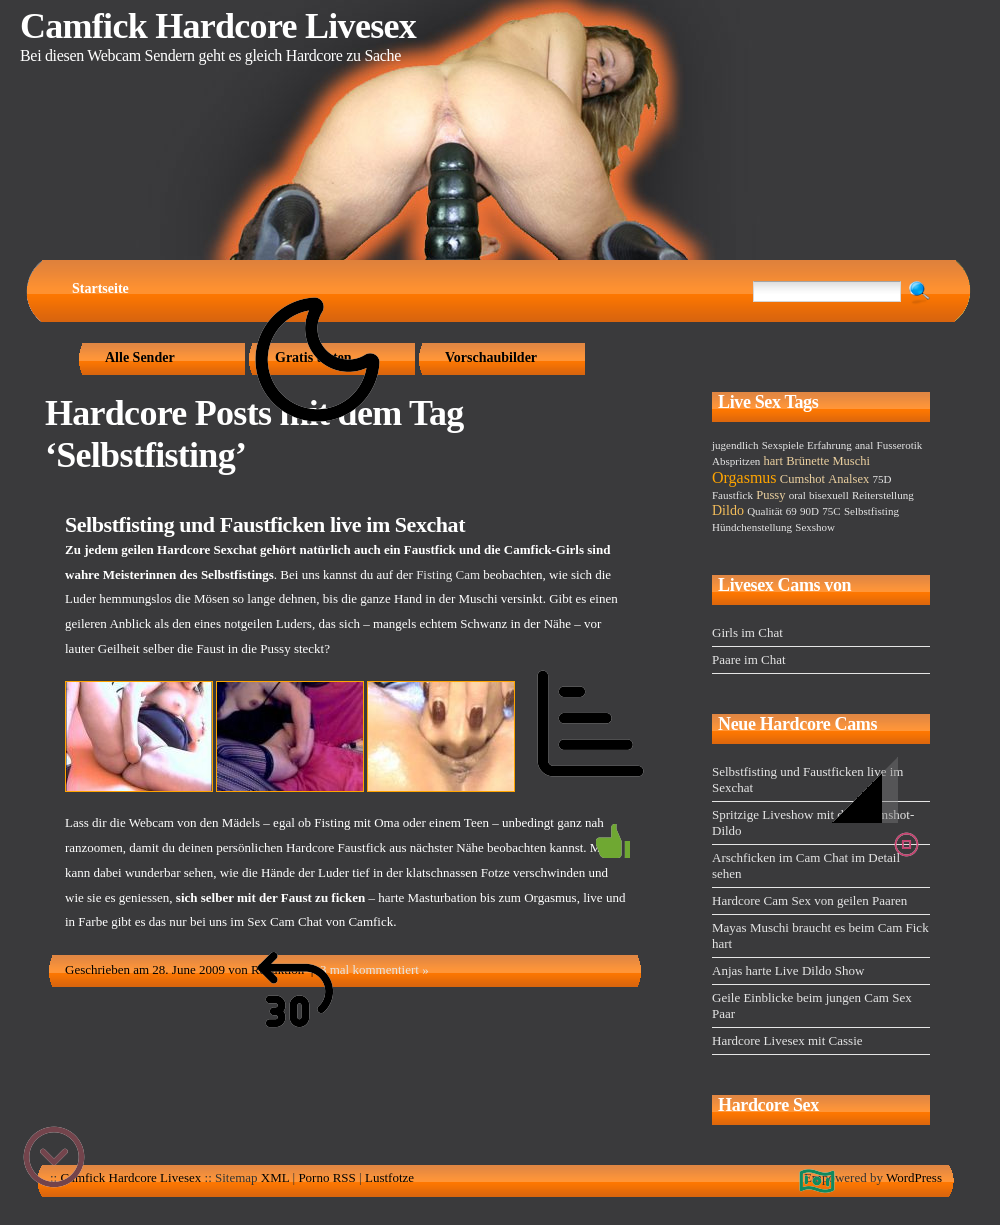 Image resolution: width=1000 pixels, height=1225 pixels. What do you see at coordinates (906, 844) in the screenshot?
I see `stop media playback` at bounding box center [906, 844].